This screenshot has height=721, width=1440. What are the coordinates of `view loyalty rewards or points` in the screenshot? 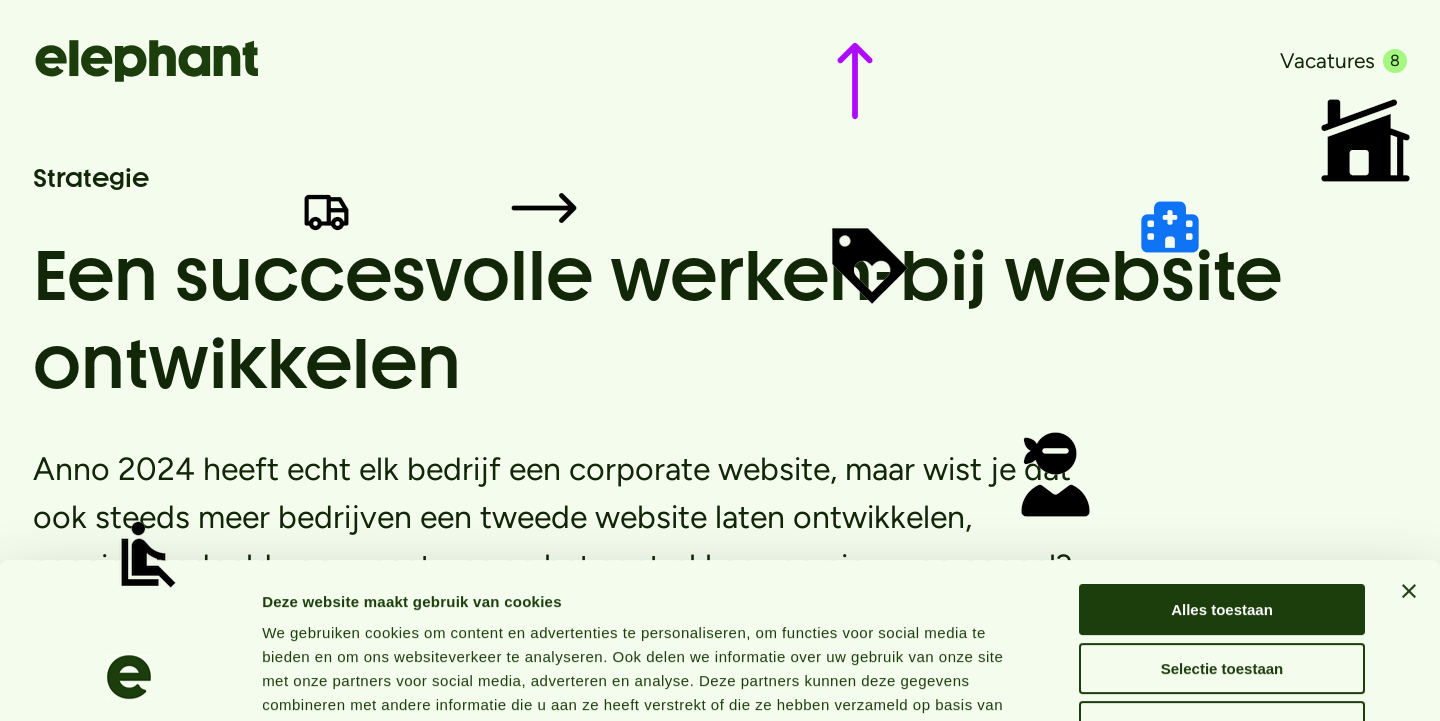 It's located at (868, 264).